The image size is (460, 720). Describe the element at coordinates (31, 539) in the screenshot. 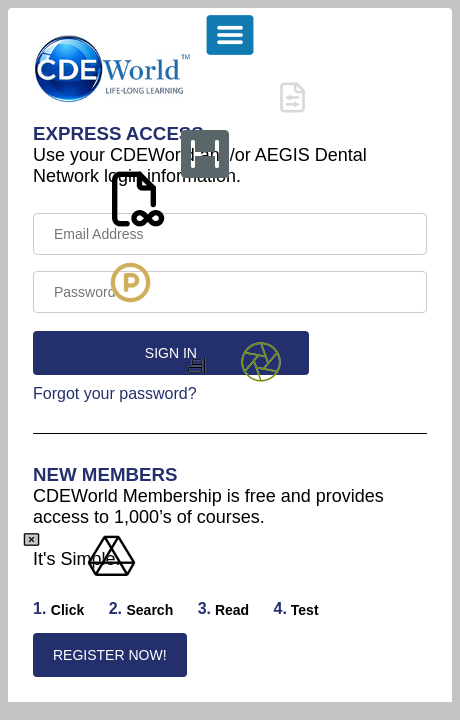

I see `cancel or end a presentation` at that location.